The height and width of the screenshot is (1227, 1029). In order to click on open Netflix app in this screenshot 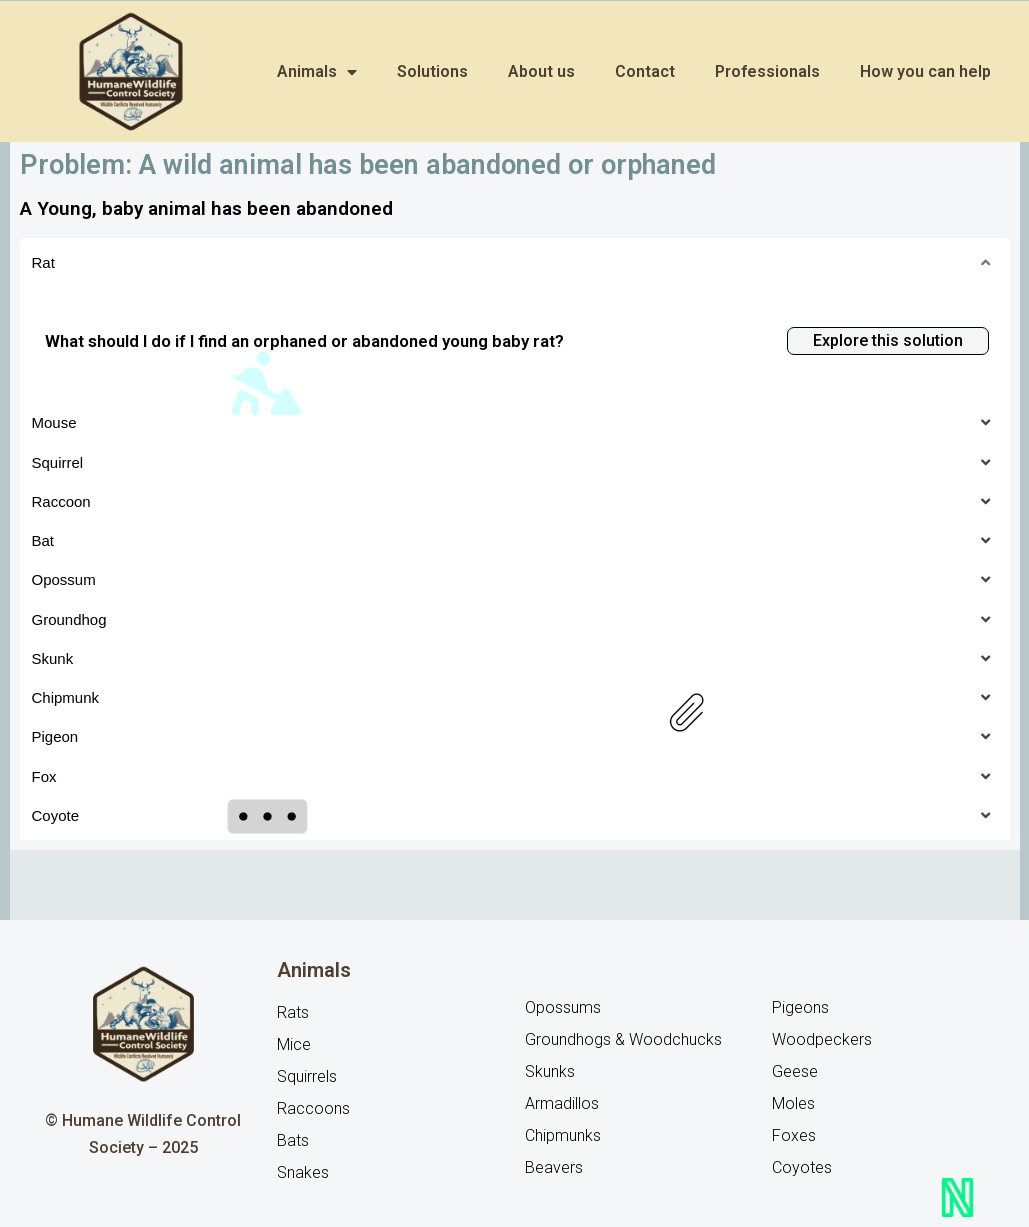, I will do `click(957, 1197)`.